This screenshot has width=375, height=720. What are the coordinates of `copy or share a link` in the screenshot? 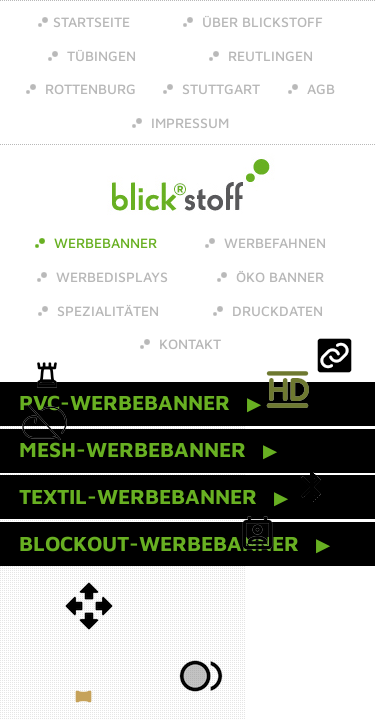 It's located at (334, 355).